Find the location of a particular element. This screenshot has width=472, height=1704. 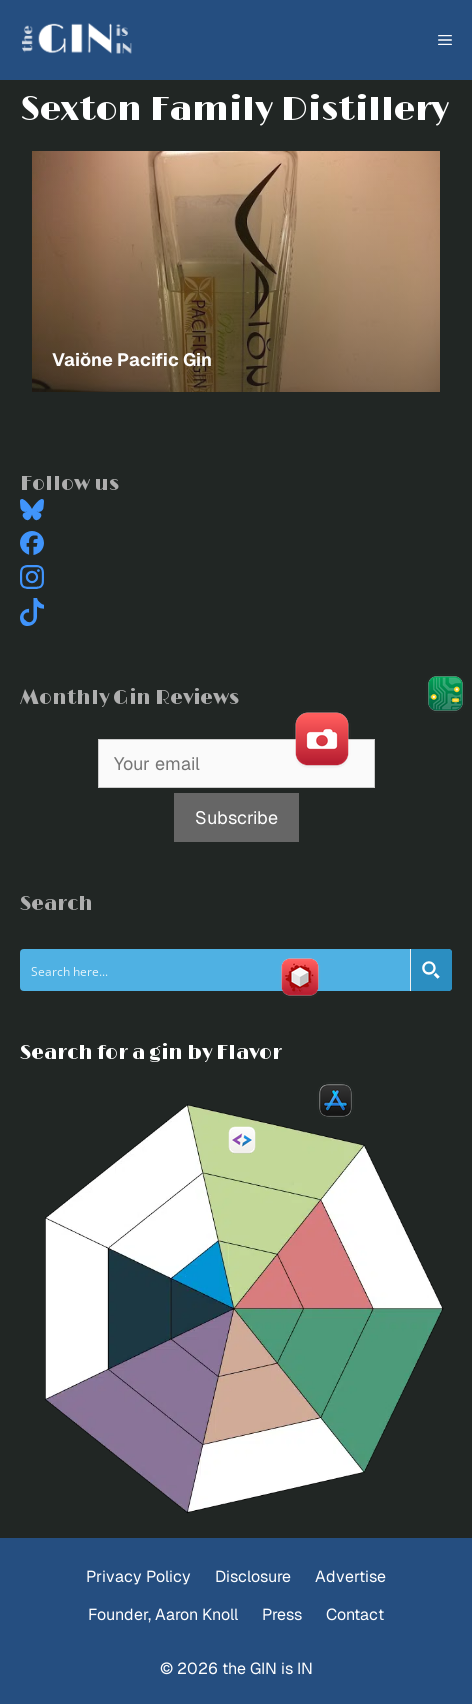

launch assaultcube game is located at coordinates (300, 977).